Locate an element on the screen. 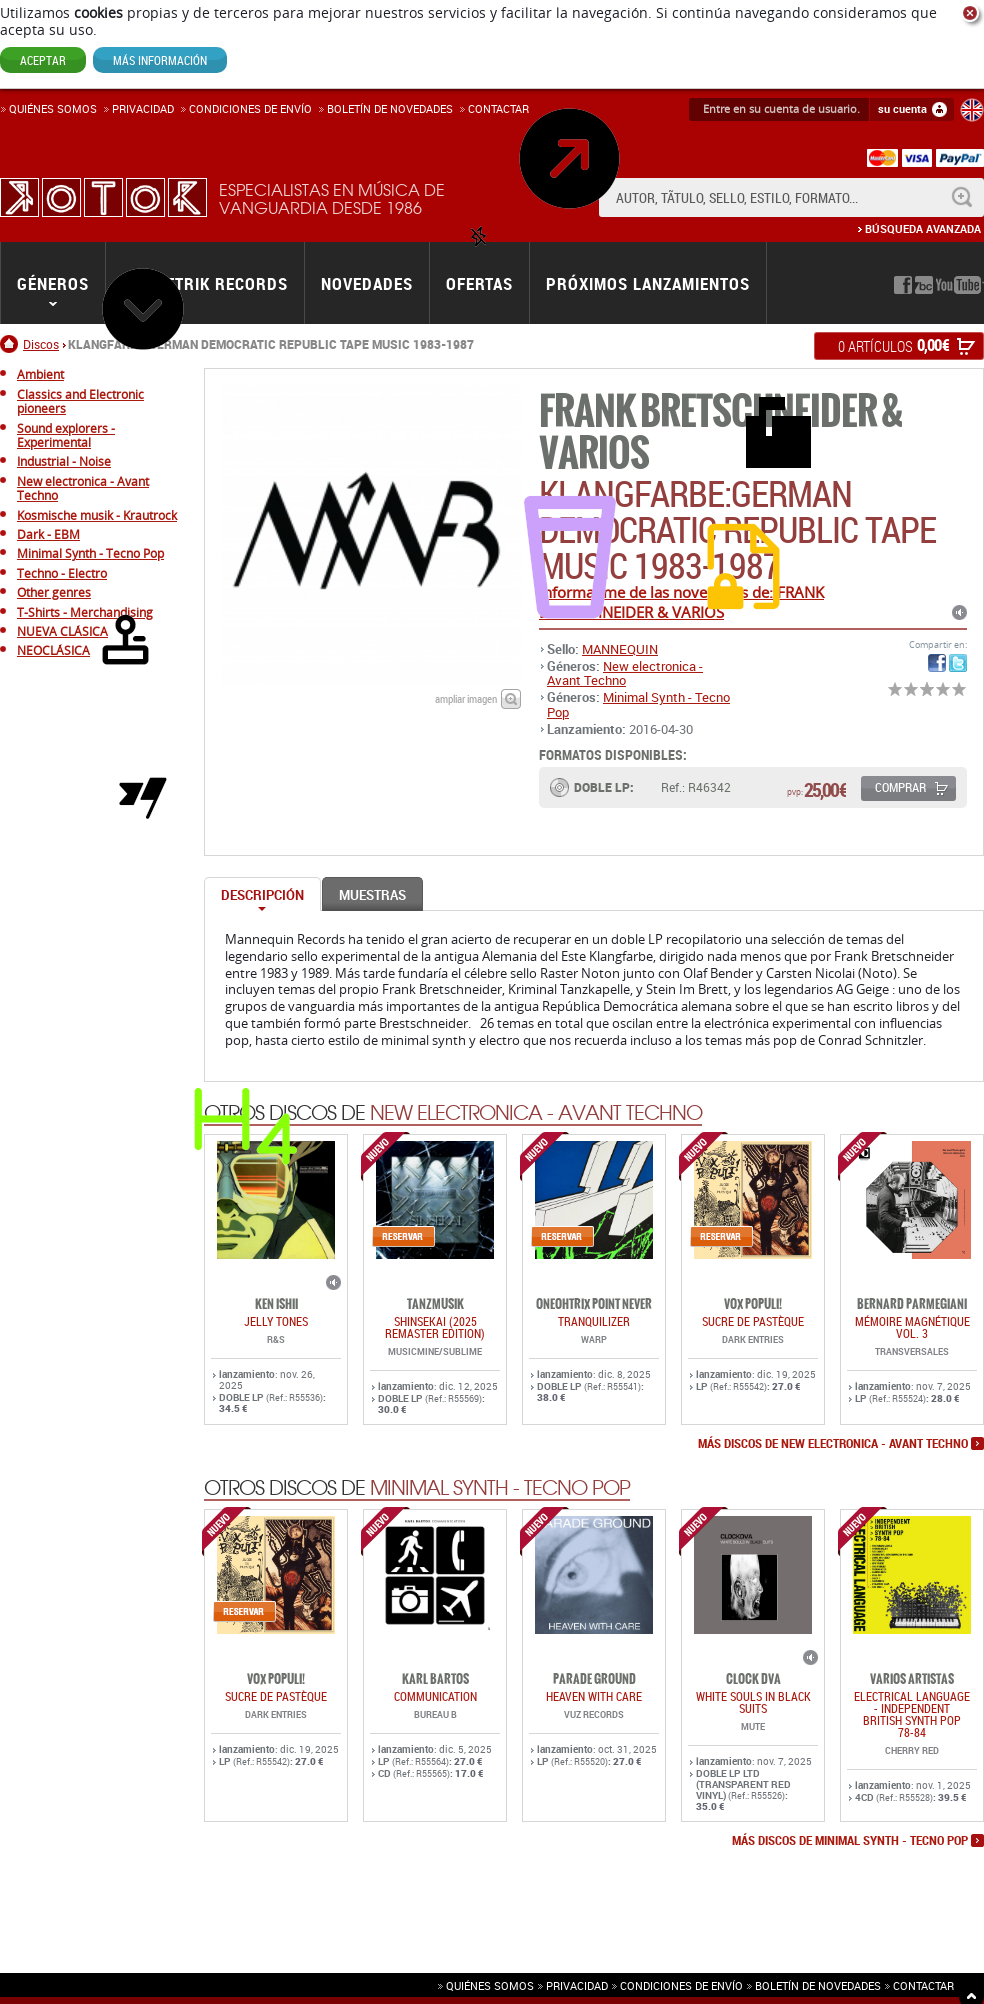 The height and width of the screenshot is (2004, 984). indicates unread mail in your mailbox is located at coordinates (778, 435).